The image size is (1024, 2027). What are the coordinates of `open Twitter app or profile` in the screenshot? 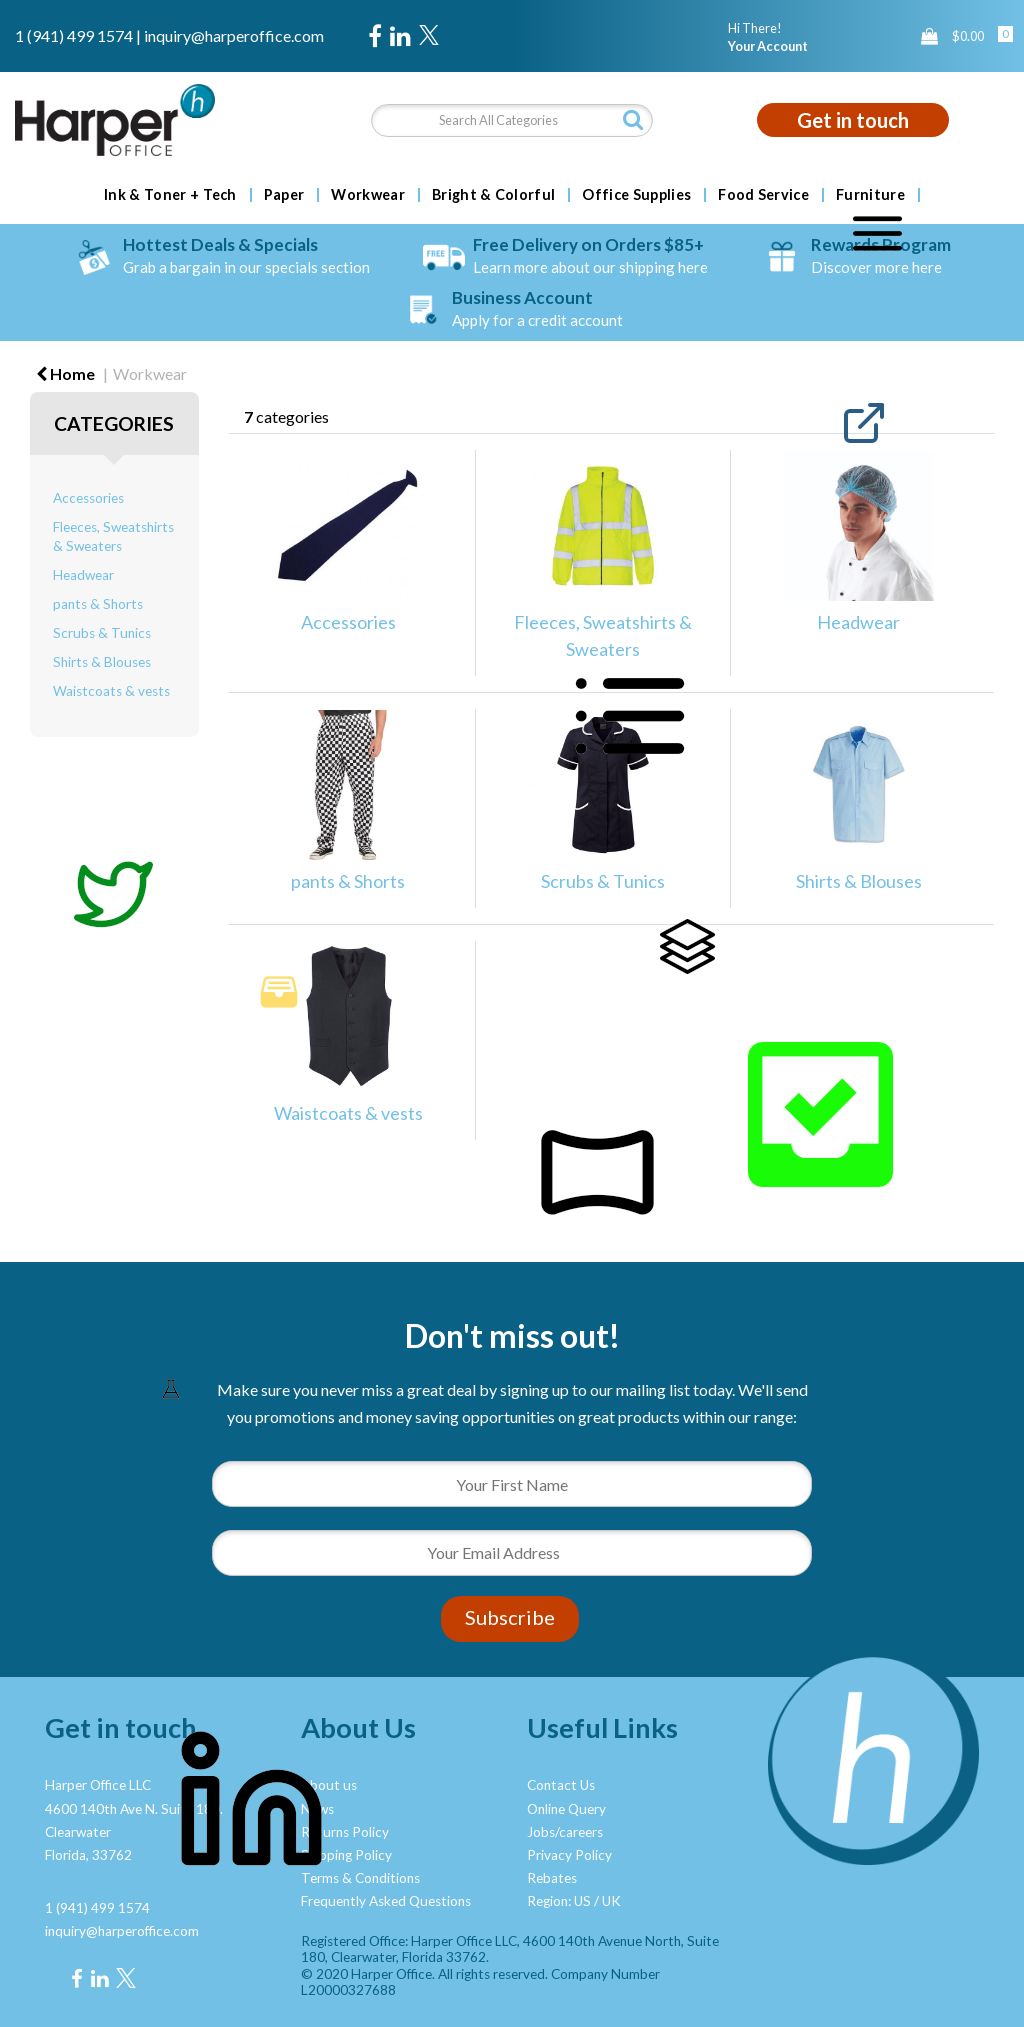 It's located at (113, 894).